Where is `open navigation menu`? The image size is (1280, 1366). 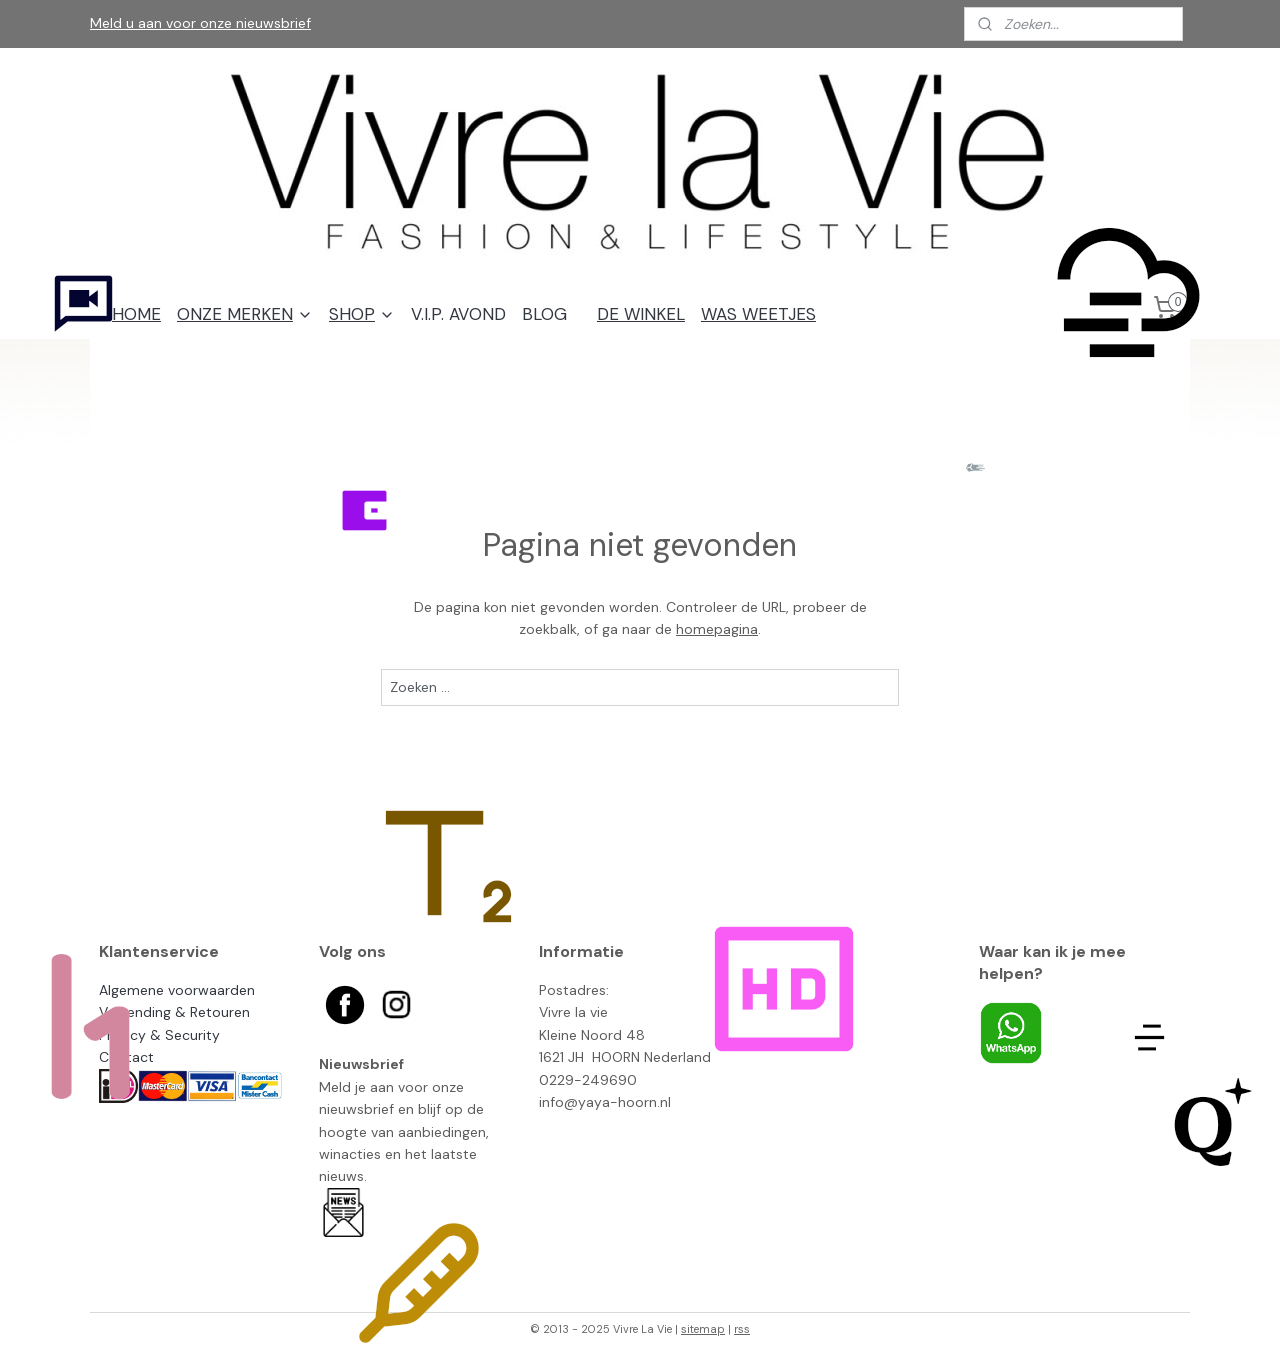 open navigation menu is located at coordinates (1149, 1037).